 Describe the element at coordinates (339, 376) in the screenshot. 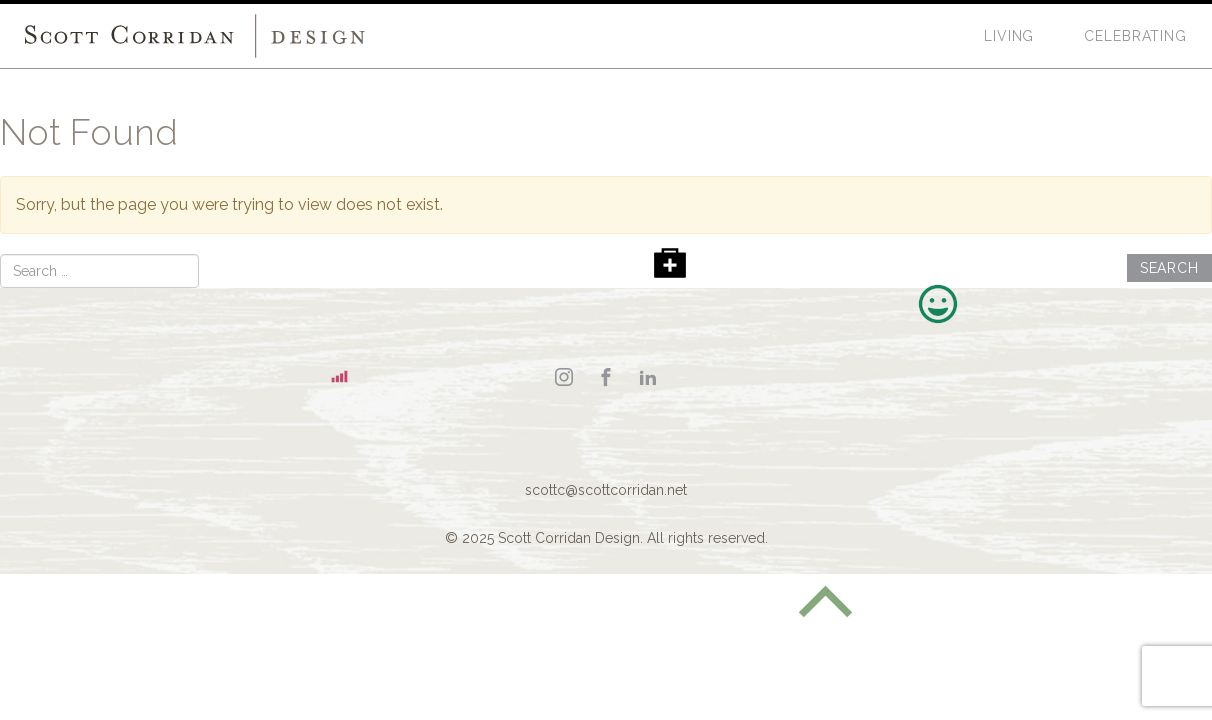

I see `indicates cellular network signal strength` at that location.